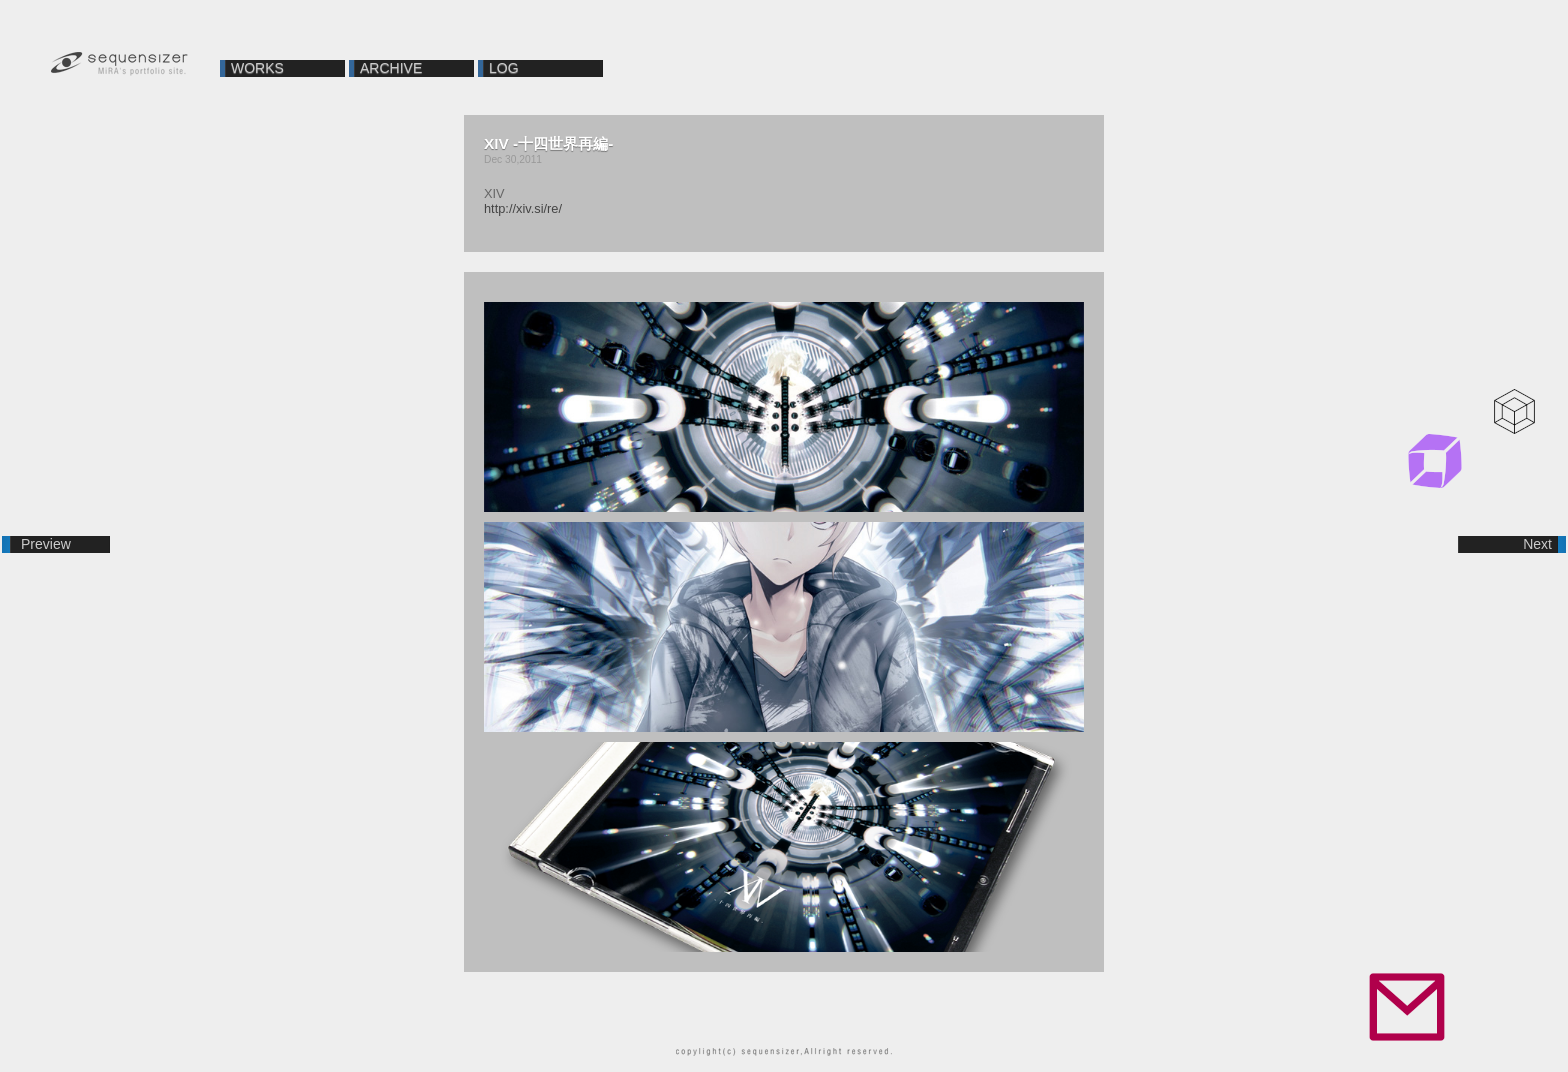 The image size is (1568, 1072). What do you see at coordinates (1514, 411) in the screenshot?
I see `open Apache NetBeans IDE` at bounding box center [1514, 411].